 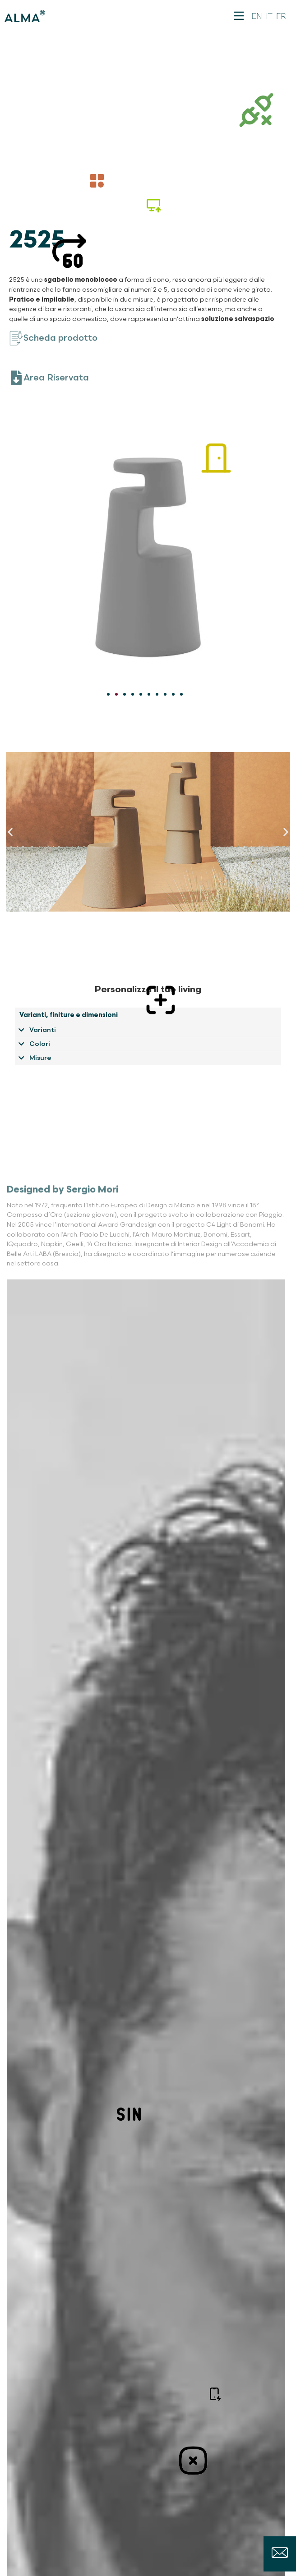 What do you see at coordinates (214, 2394) in the screenshot?
I see `phone charging status indicator` at bounding box center [214, 2394].